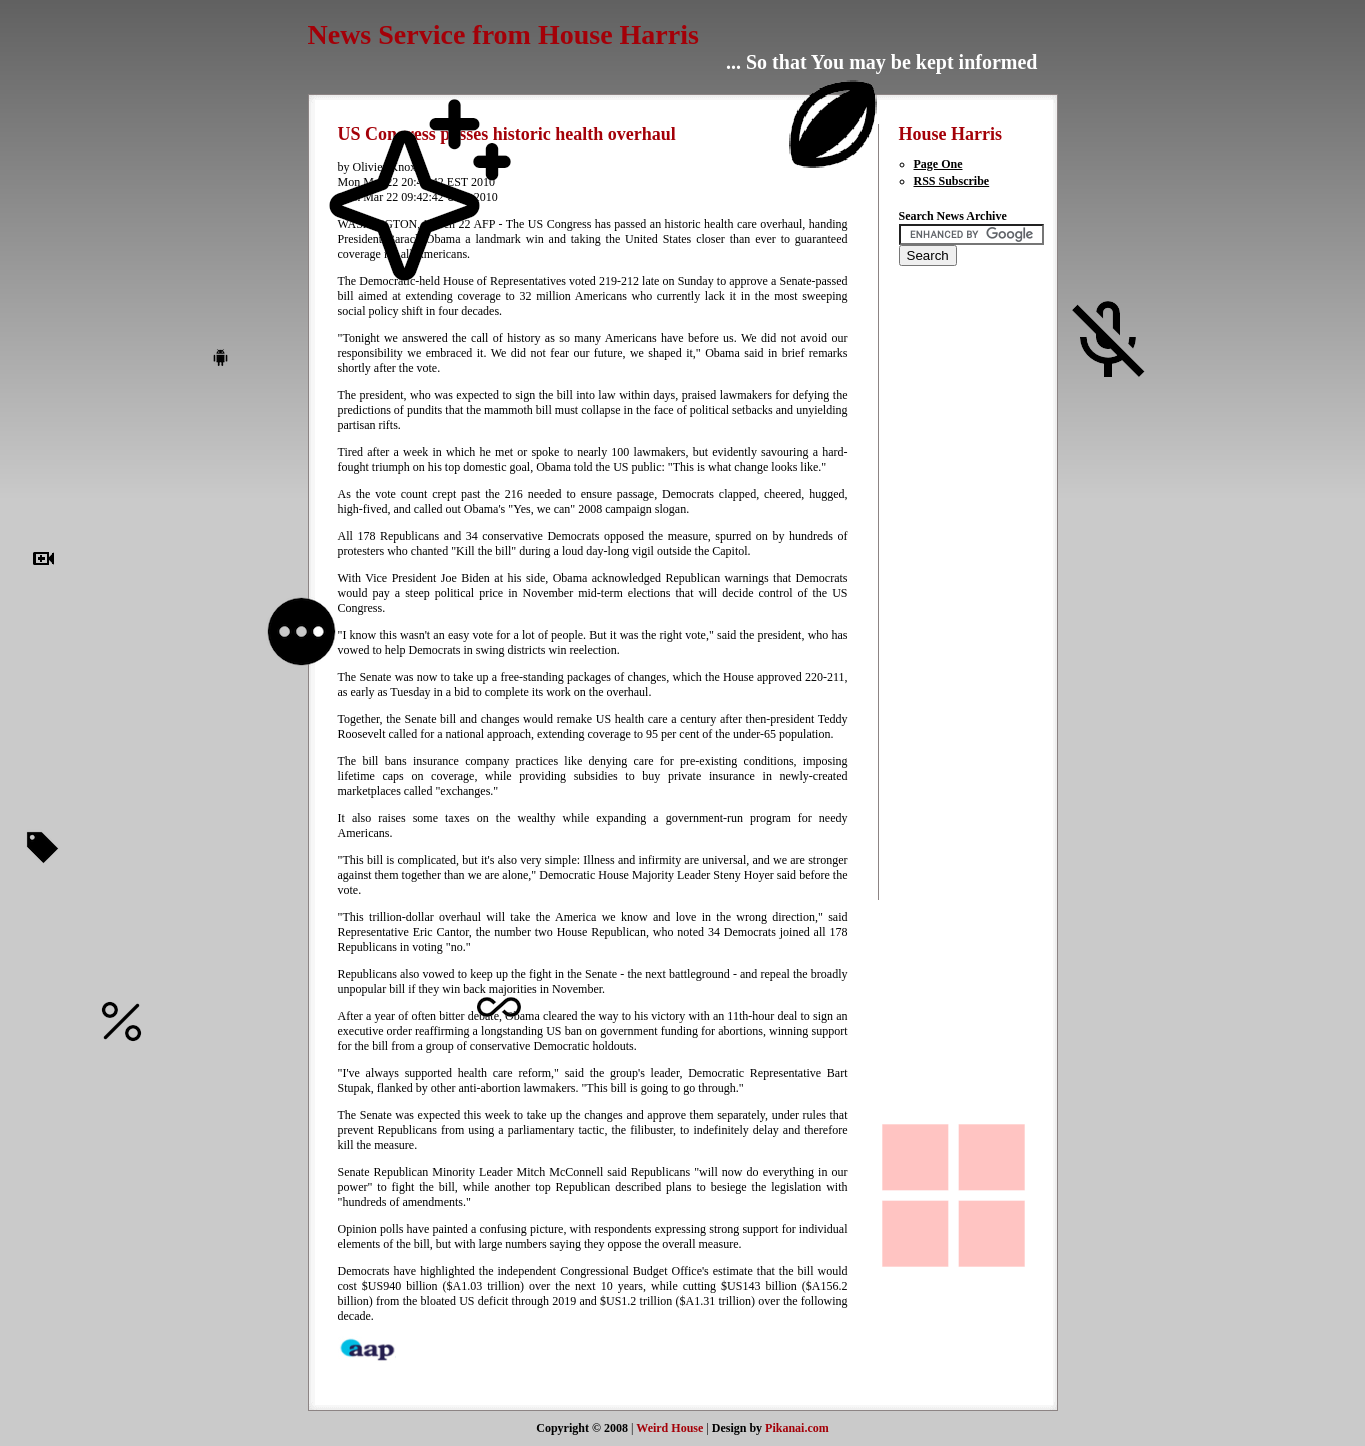 This screenshot has height=1446, width=1365. What do you see at coordinates (417, 193) in the screenshot?
I see `indicates AI-generated or enhanced content` at bounding box center [417, 193].